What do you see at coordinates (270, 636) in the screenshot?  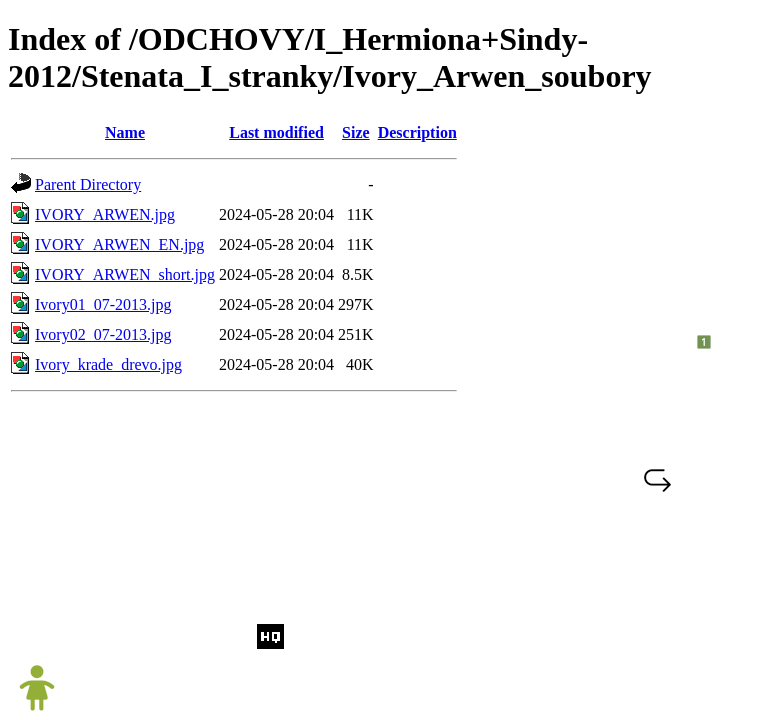 I see `switch to high quality playback` at bounding box center [270, 636].